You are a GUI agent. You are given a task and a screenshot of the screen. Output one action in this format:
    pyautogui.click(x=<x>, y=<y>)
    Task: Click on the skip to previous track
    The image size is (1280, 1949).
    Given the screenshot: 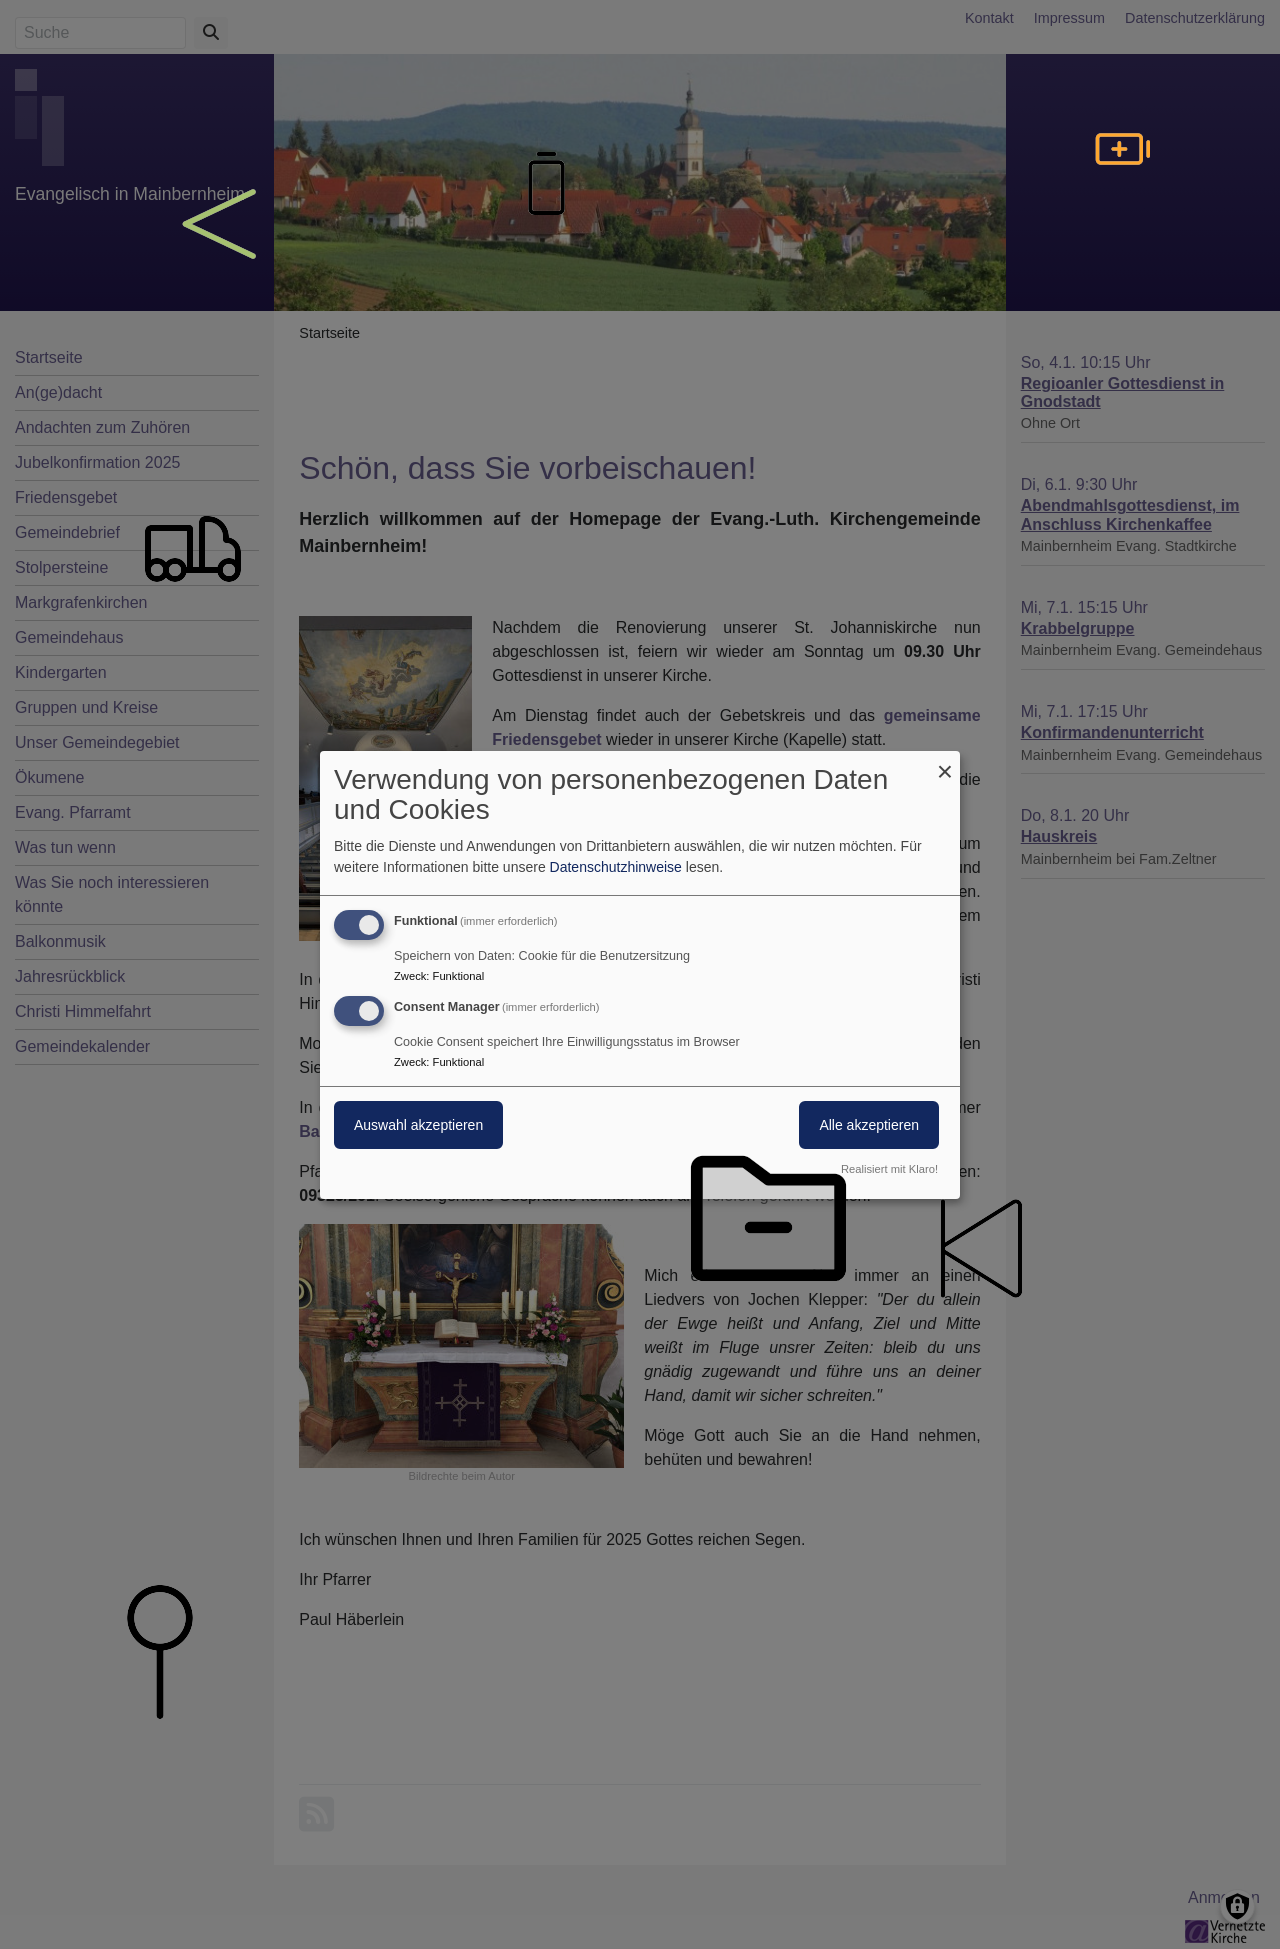 What is the action you would take?
    pyautogui.click(x=981, y=1248)
    